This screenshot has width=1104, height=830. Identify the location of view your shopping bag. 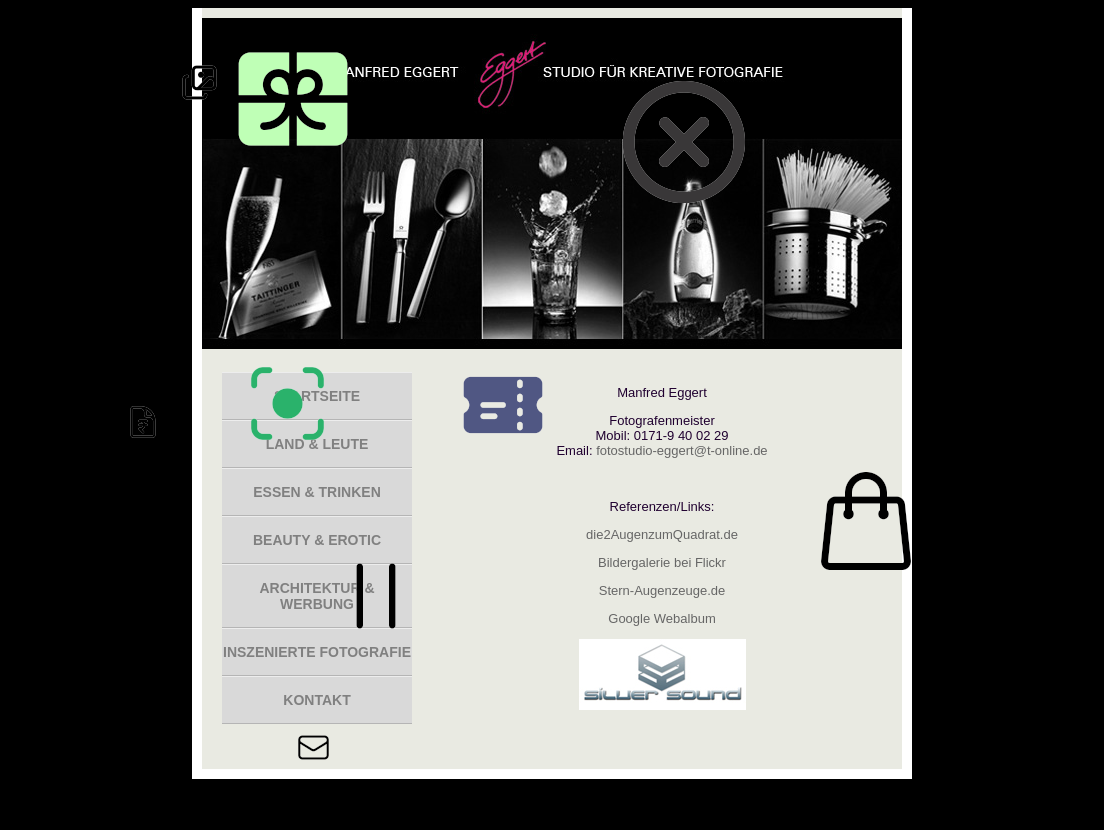
(866, 521).